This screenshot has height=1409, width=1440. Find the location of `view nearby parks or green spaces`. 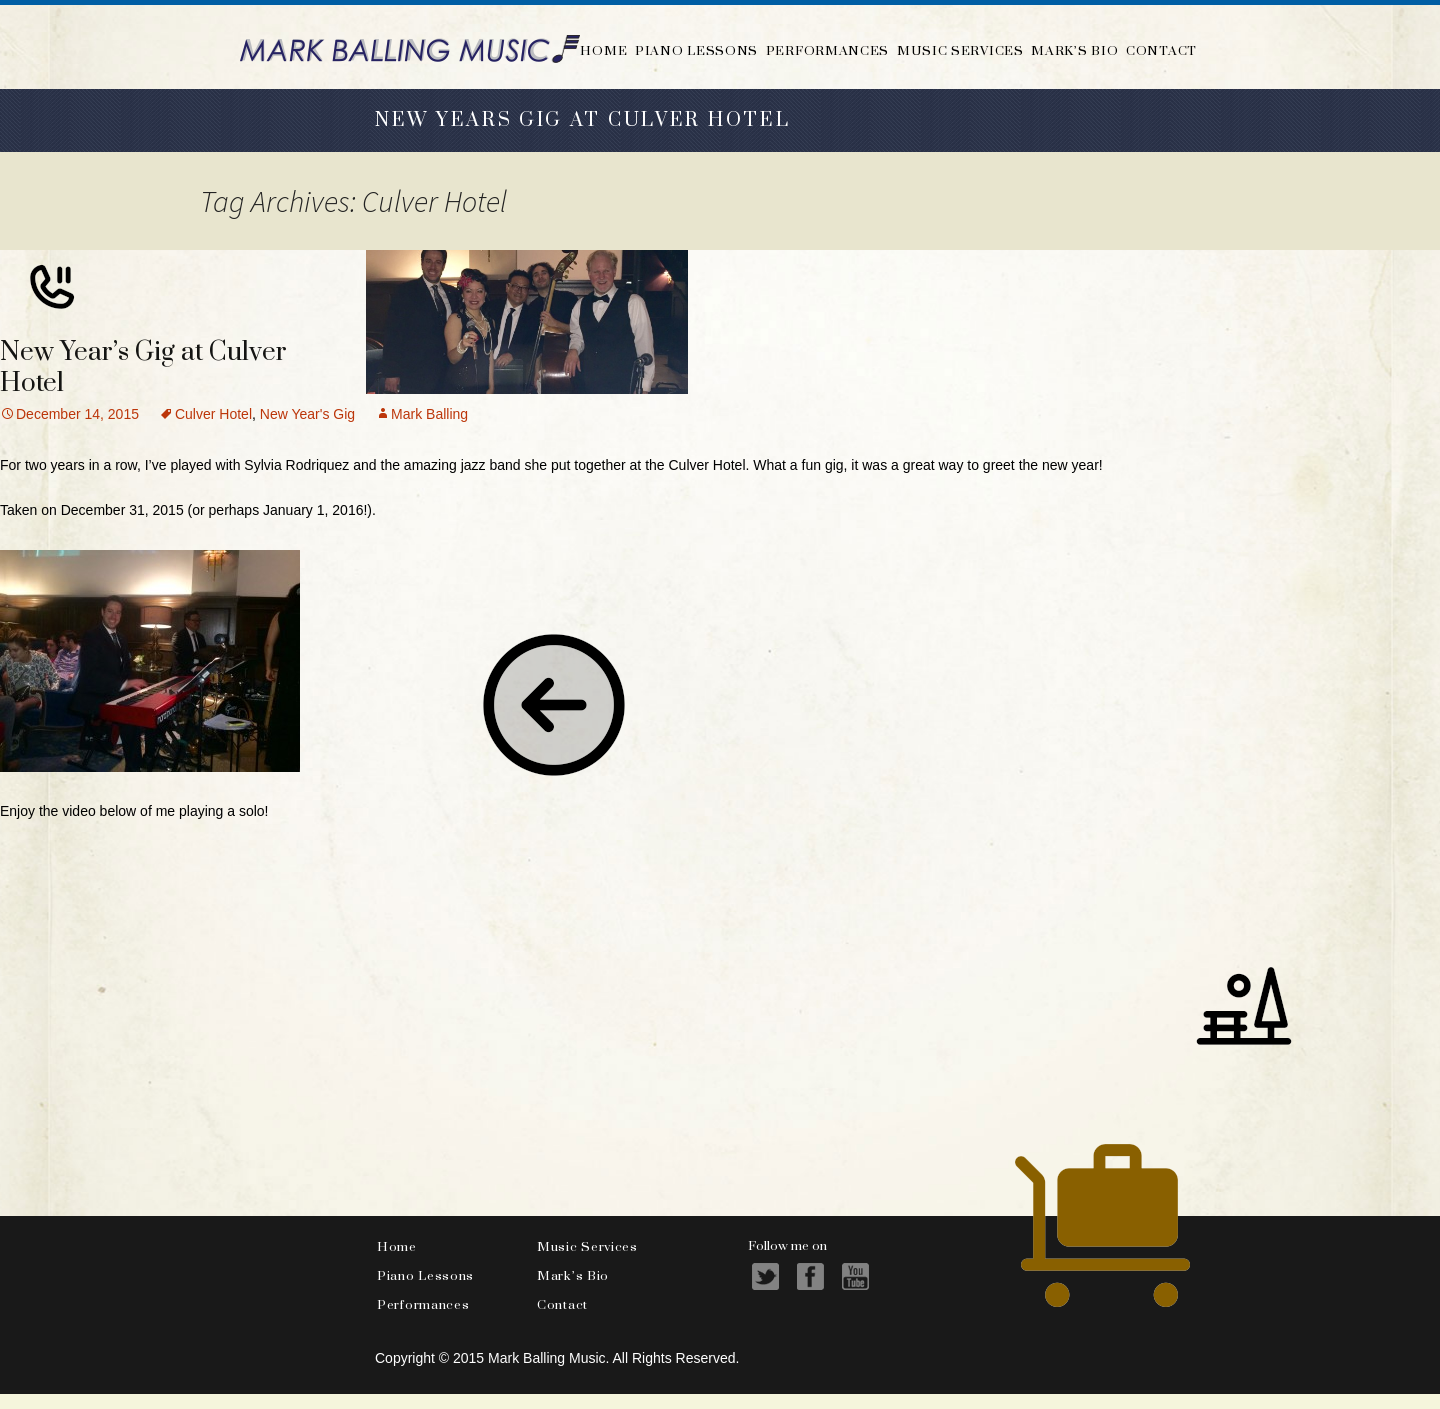

view nearby parks or green spaces is located at coordinates (1244, 1011).